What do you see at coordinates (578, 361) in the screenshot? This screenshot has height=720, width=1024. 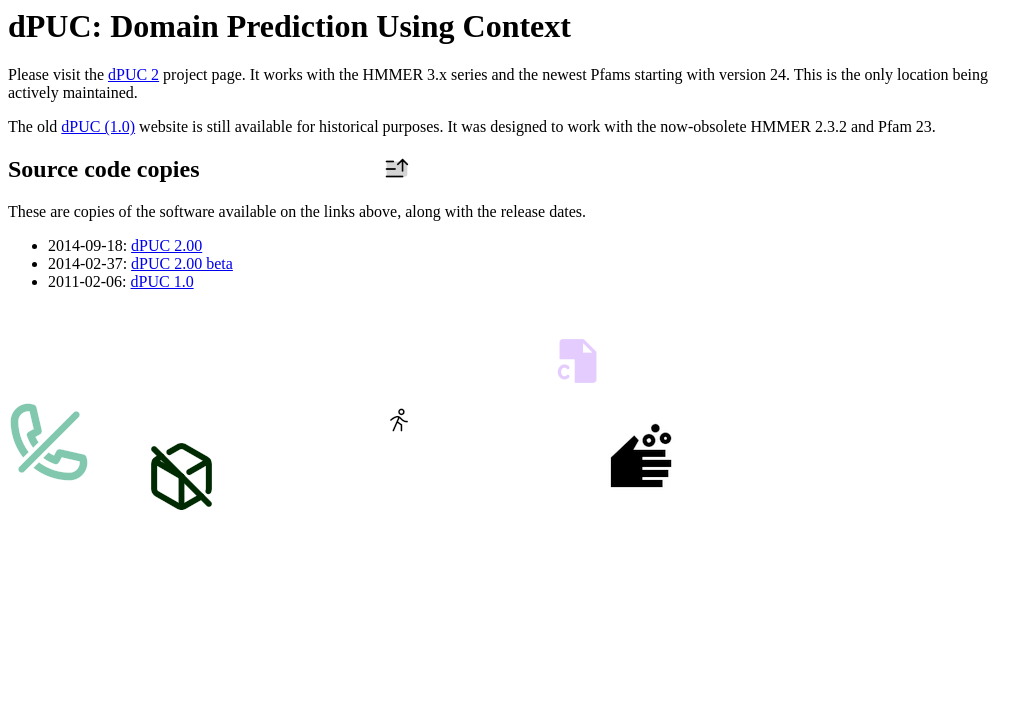 I see `a C programming language source file` at bounding box center [578, 361].